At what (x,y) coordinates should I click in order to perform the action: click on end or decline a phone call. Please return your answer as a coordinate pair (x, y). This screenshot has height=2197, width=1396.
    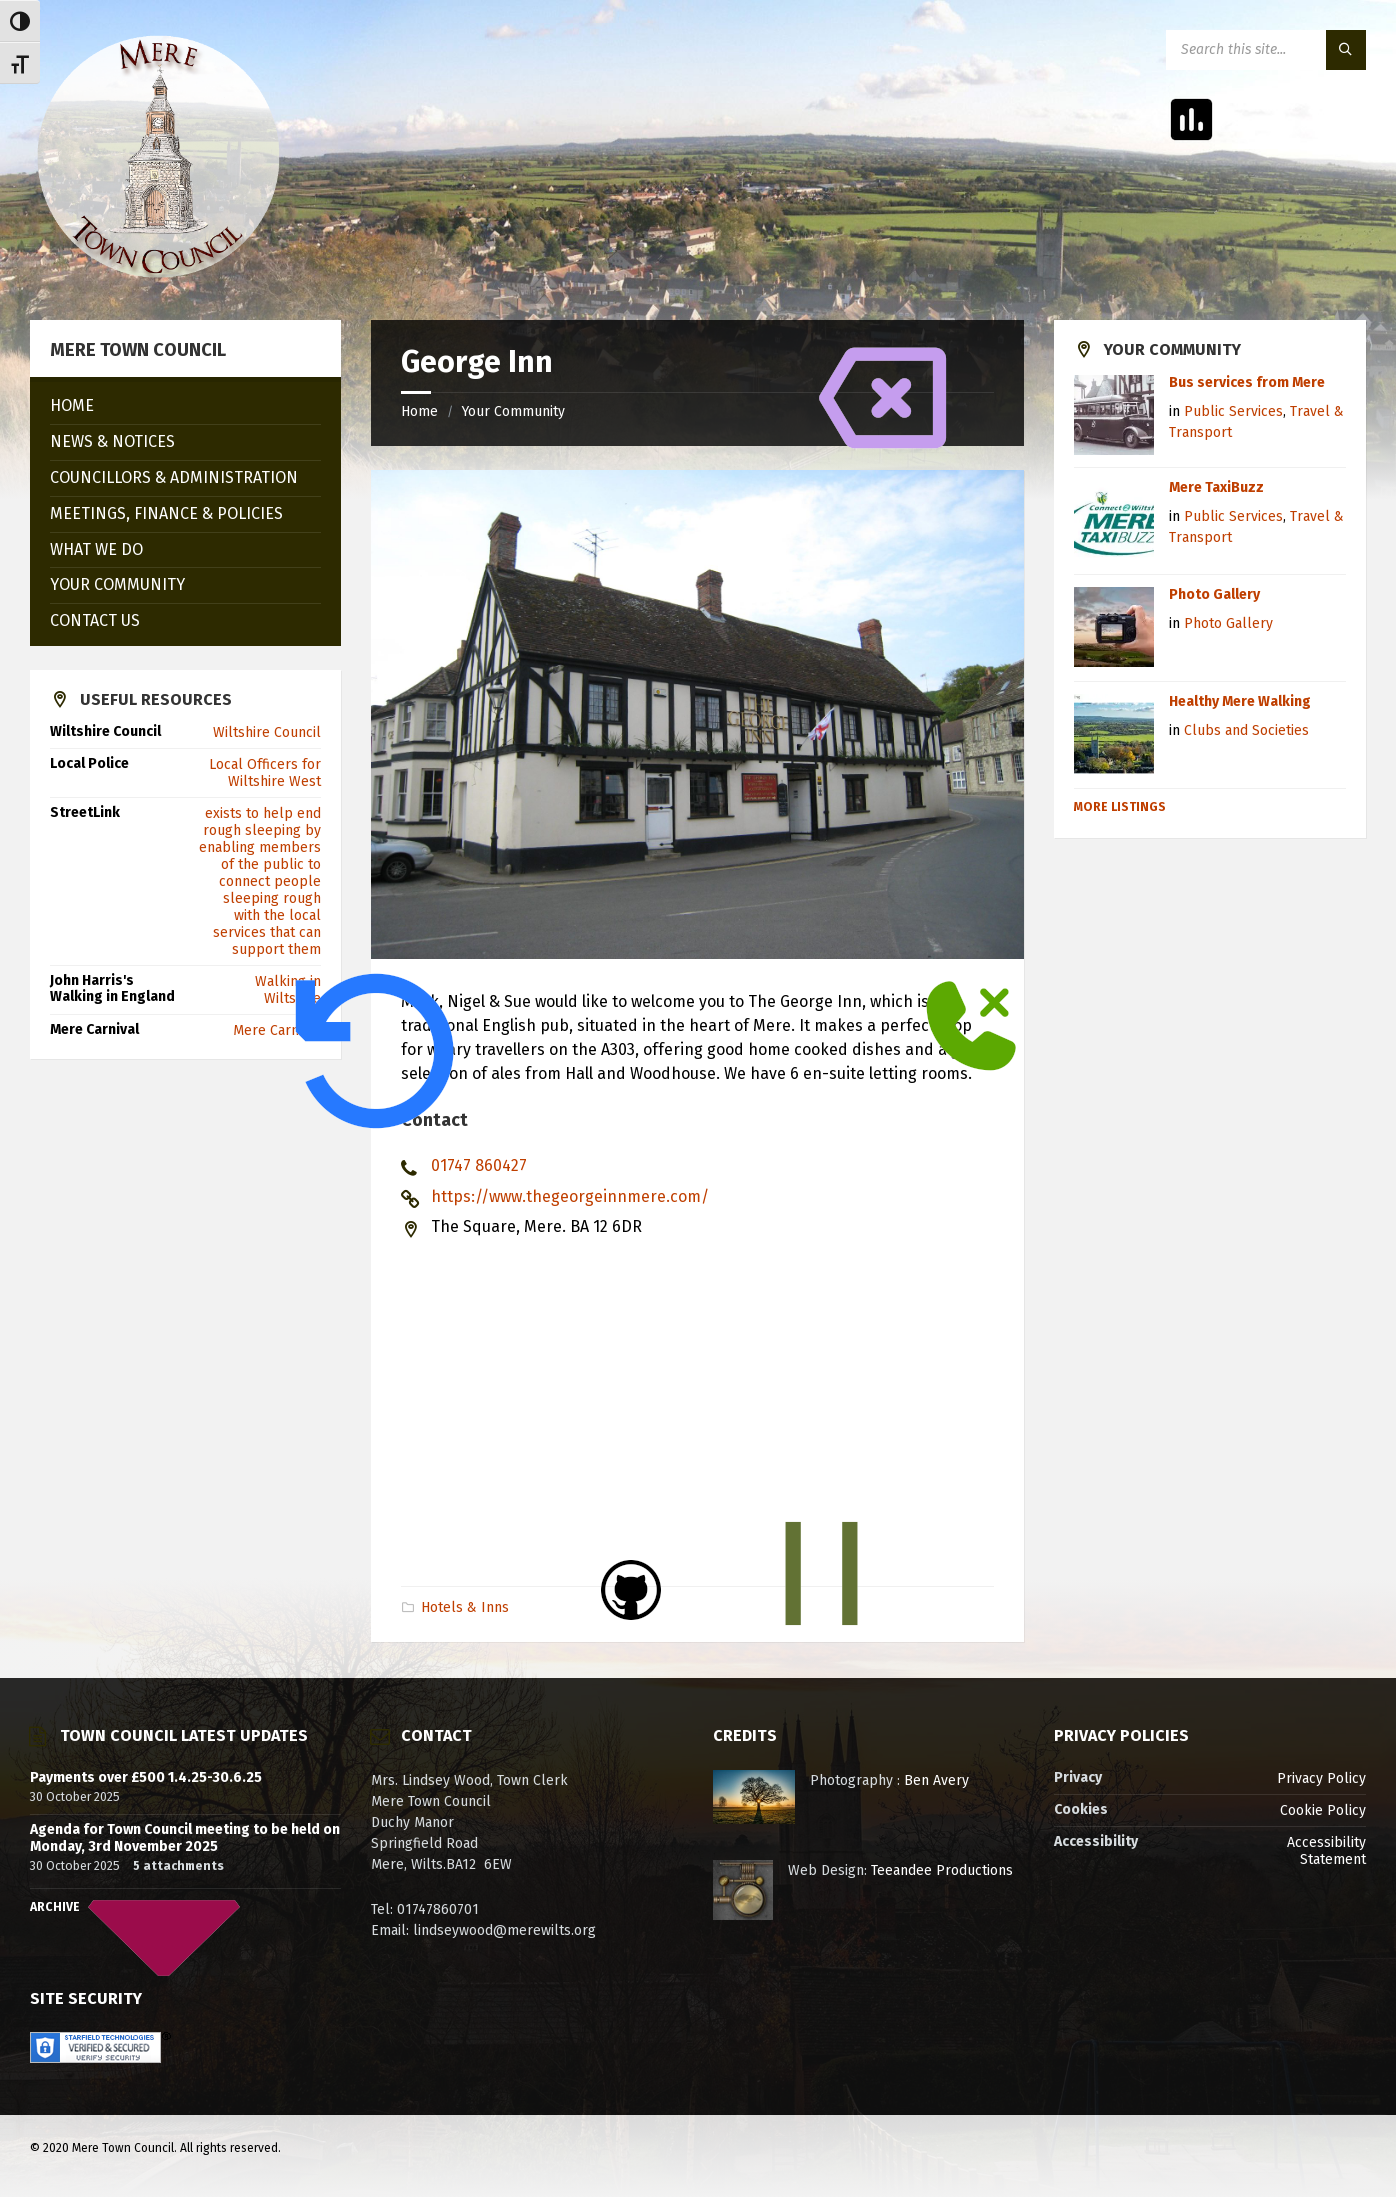
    Looking at the image, I should click on (973, 1024).